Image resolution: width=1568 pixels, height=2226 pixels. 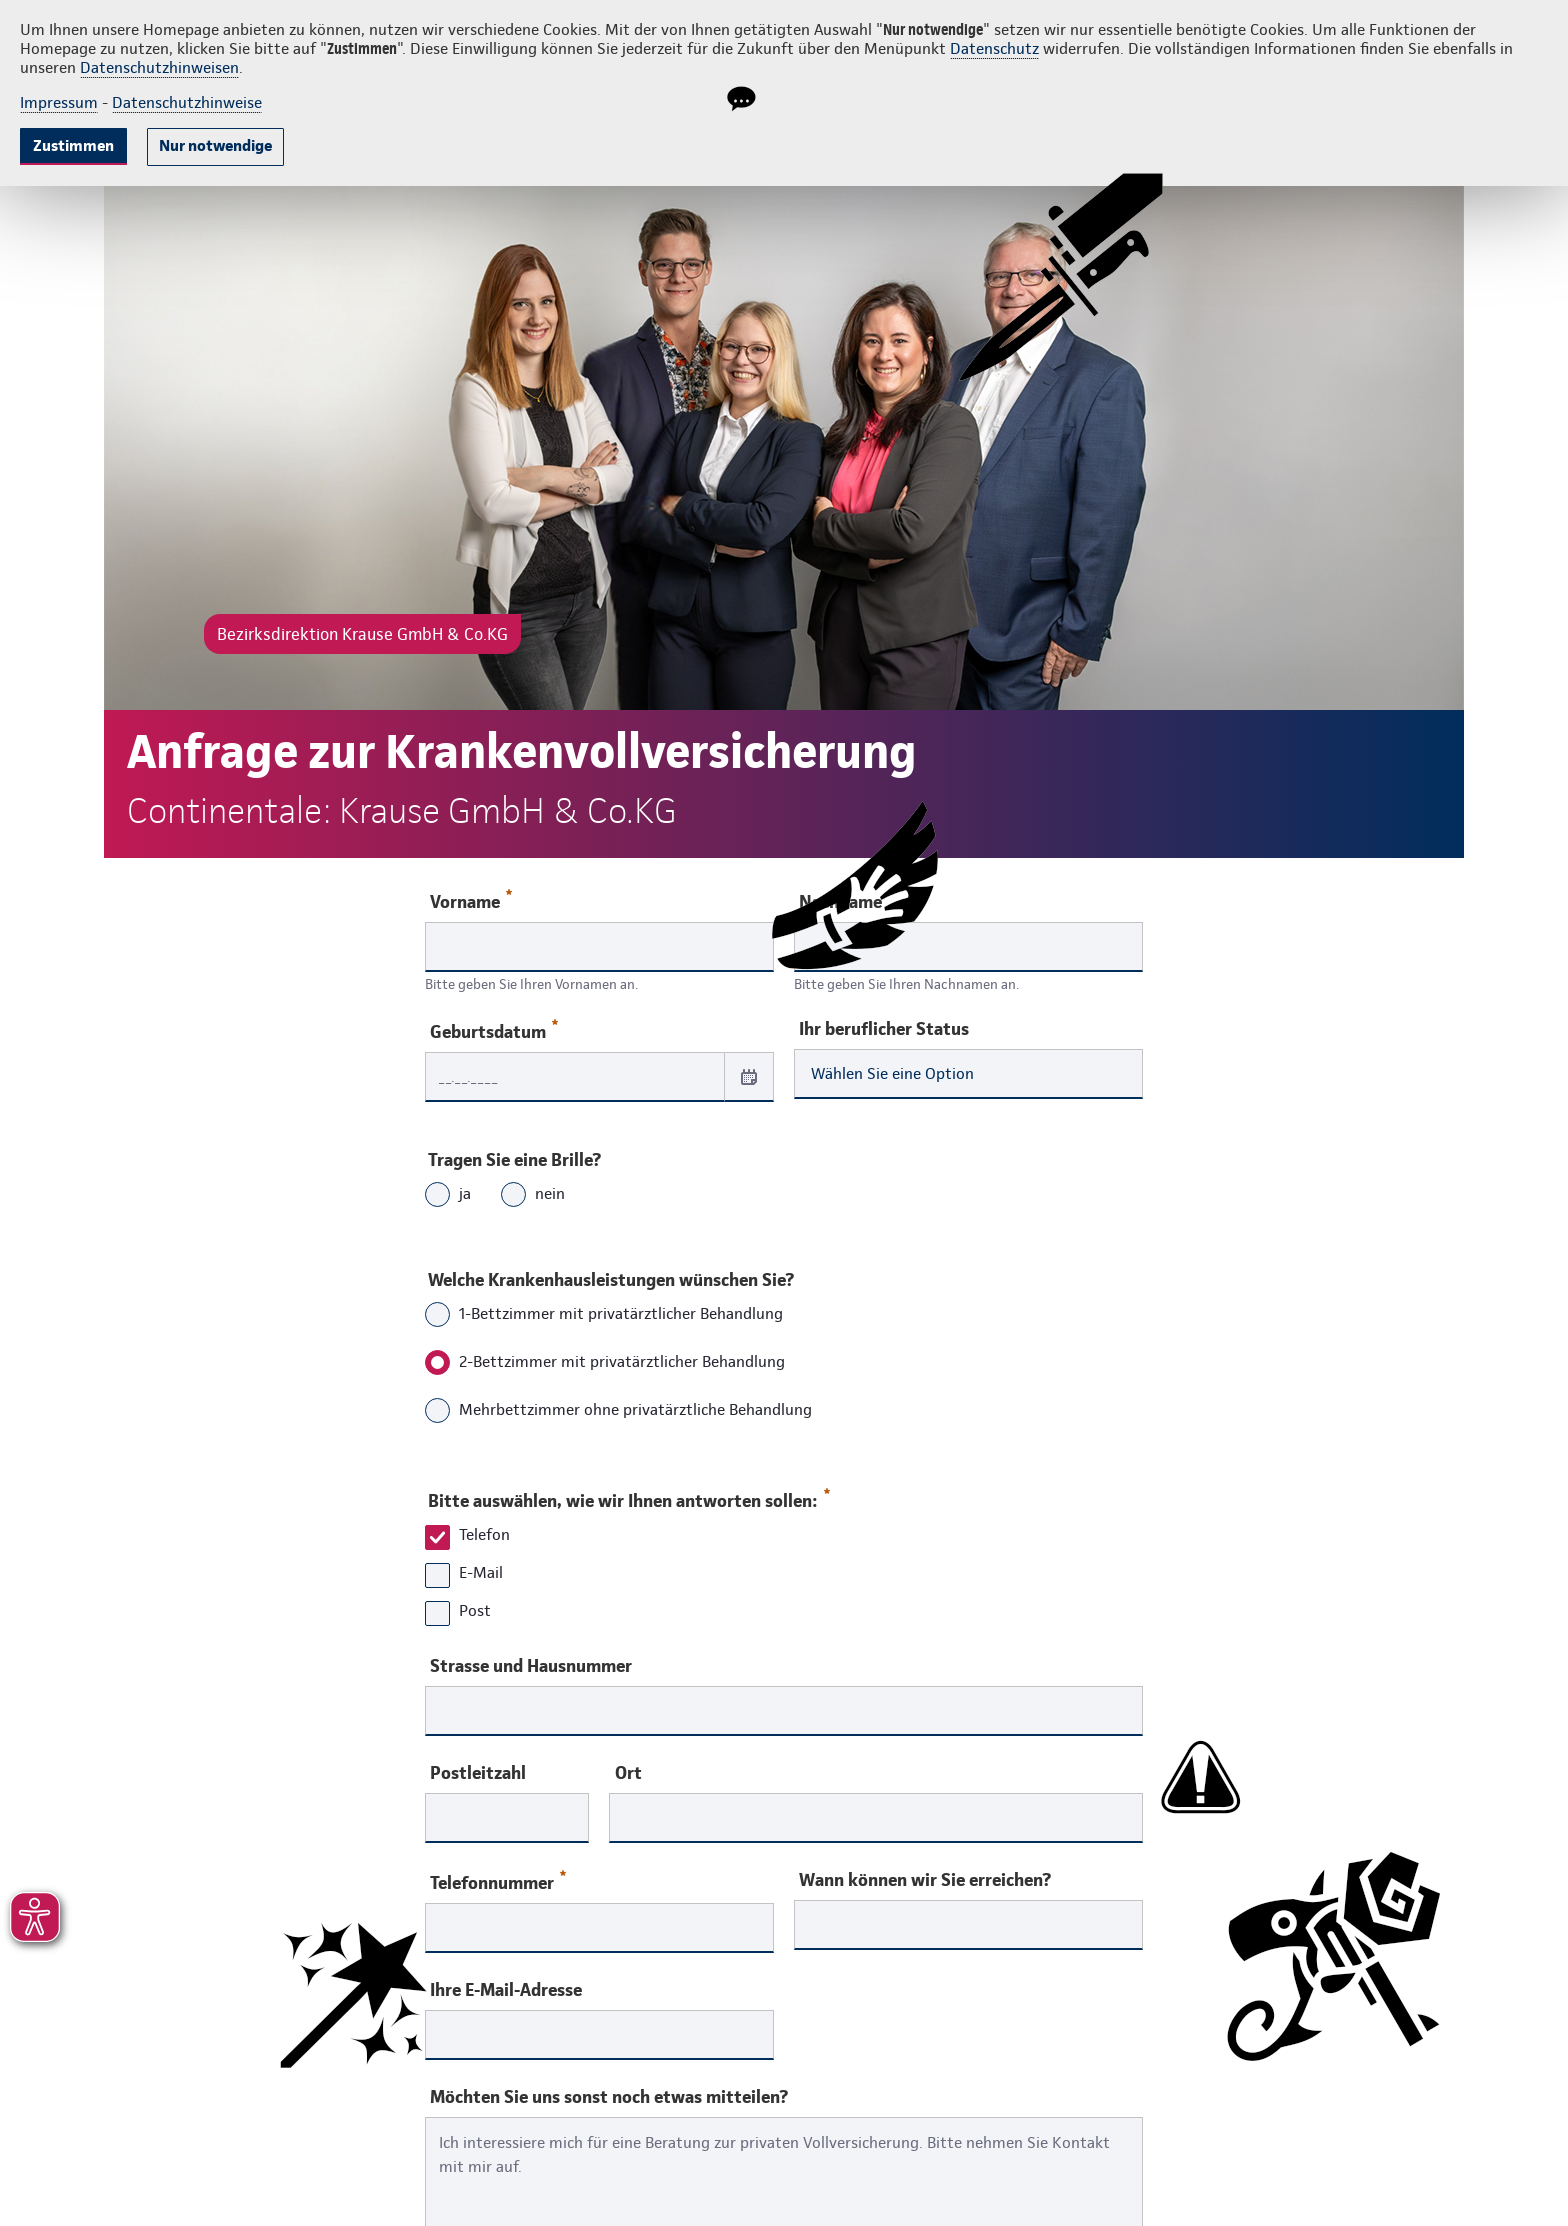 I want to click on equip bayonet attachment to weapon, so click(x=1061, y=277).